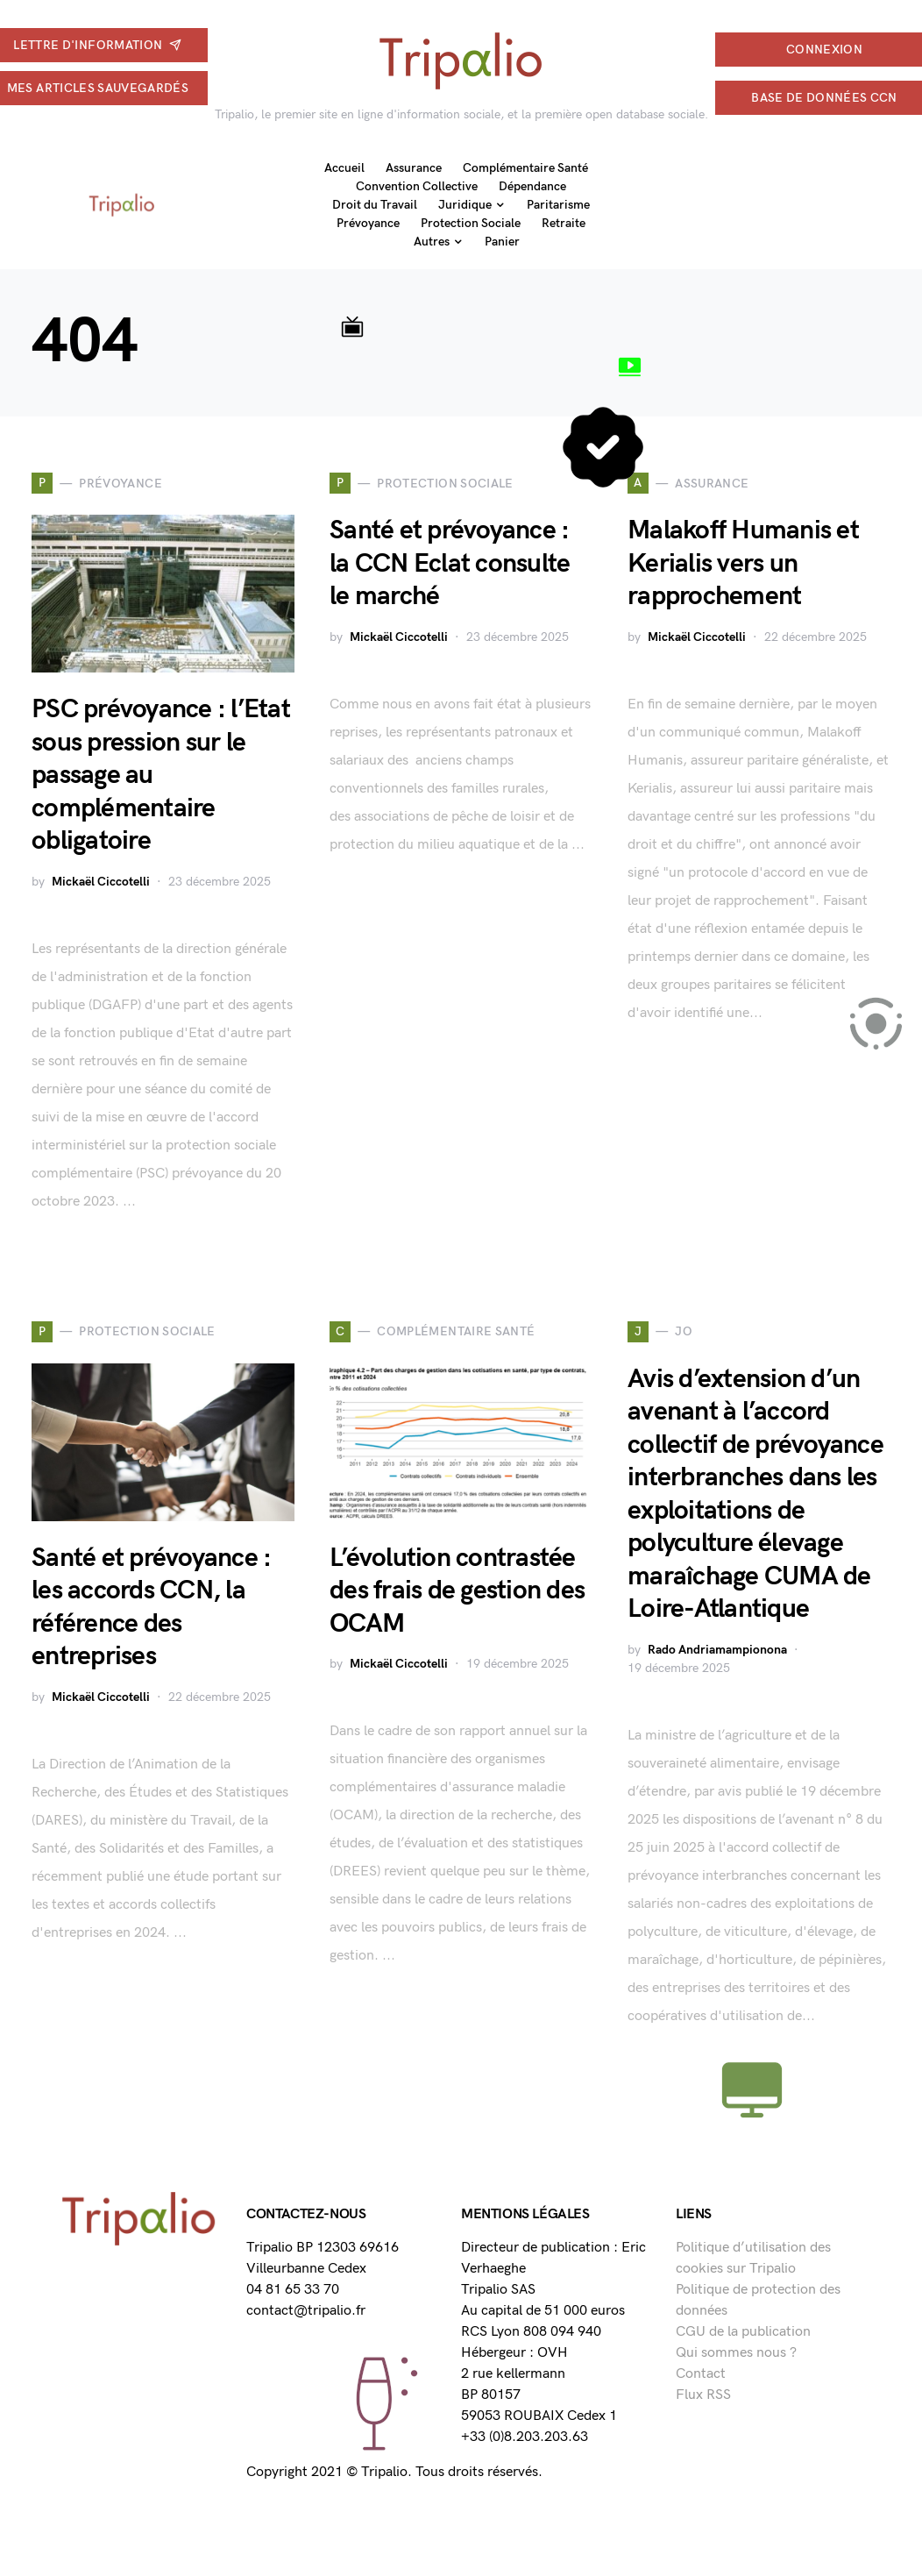 The height and width of the screenshot is (2576, 922). I want to click on celebrate an achievement or milestone, so click(377, 2403).